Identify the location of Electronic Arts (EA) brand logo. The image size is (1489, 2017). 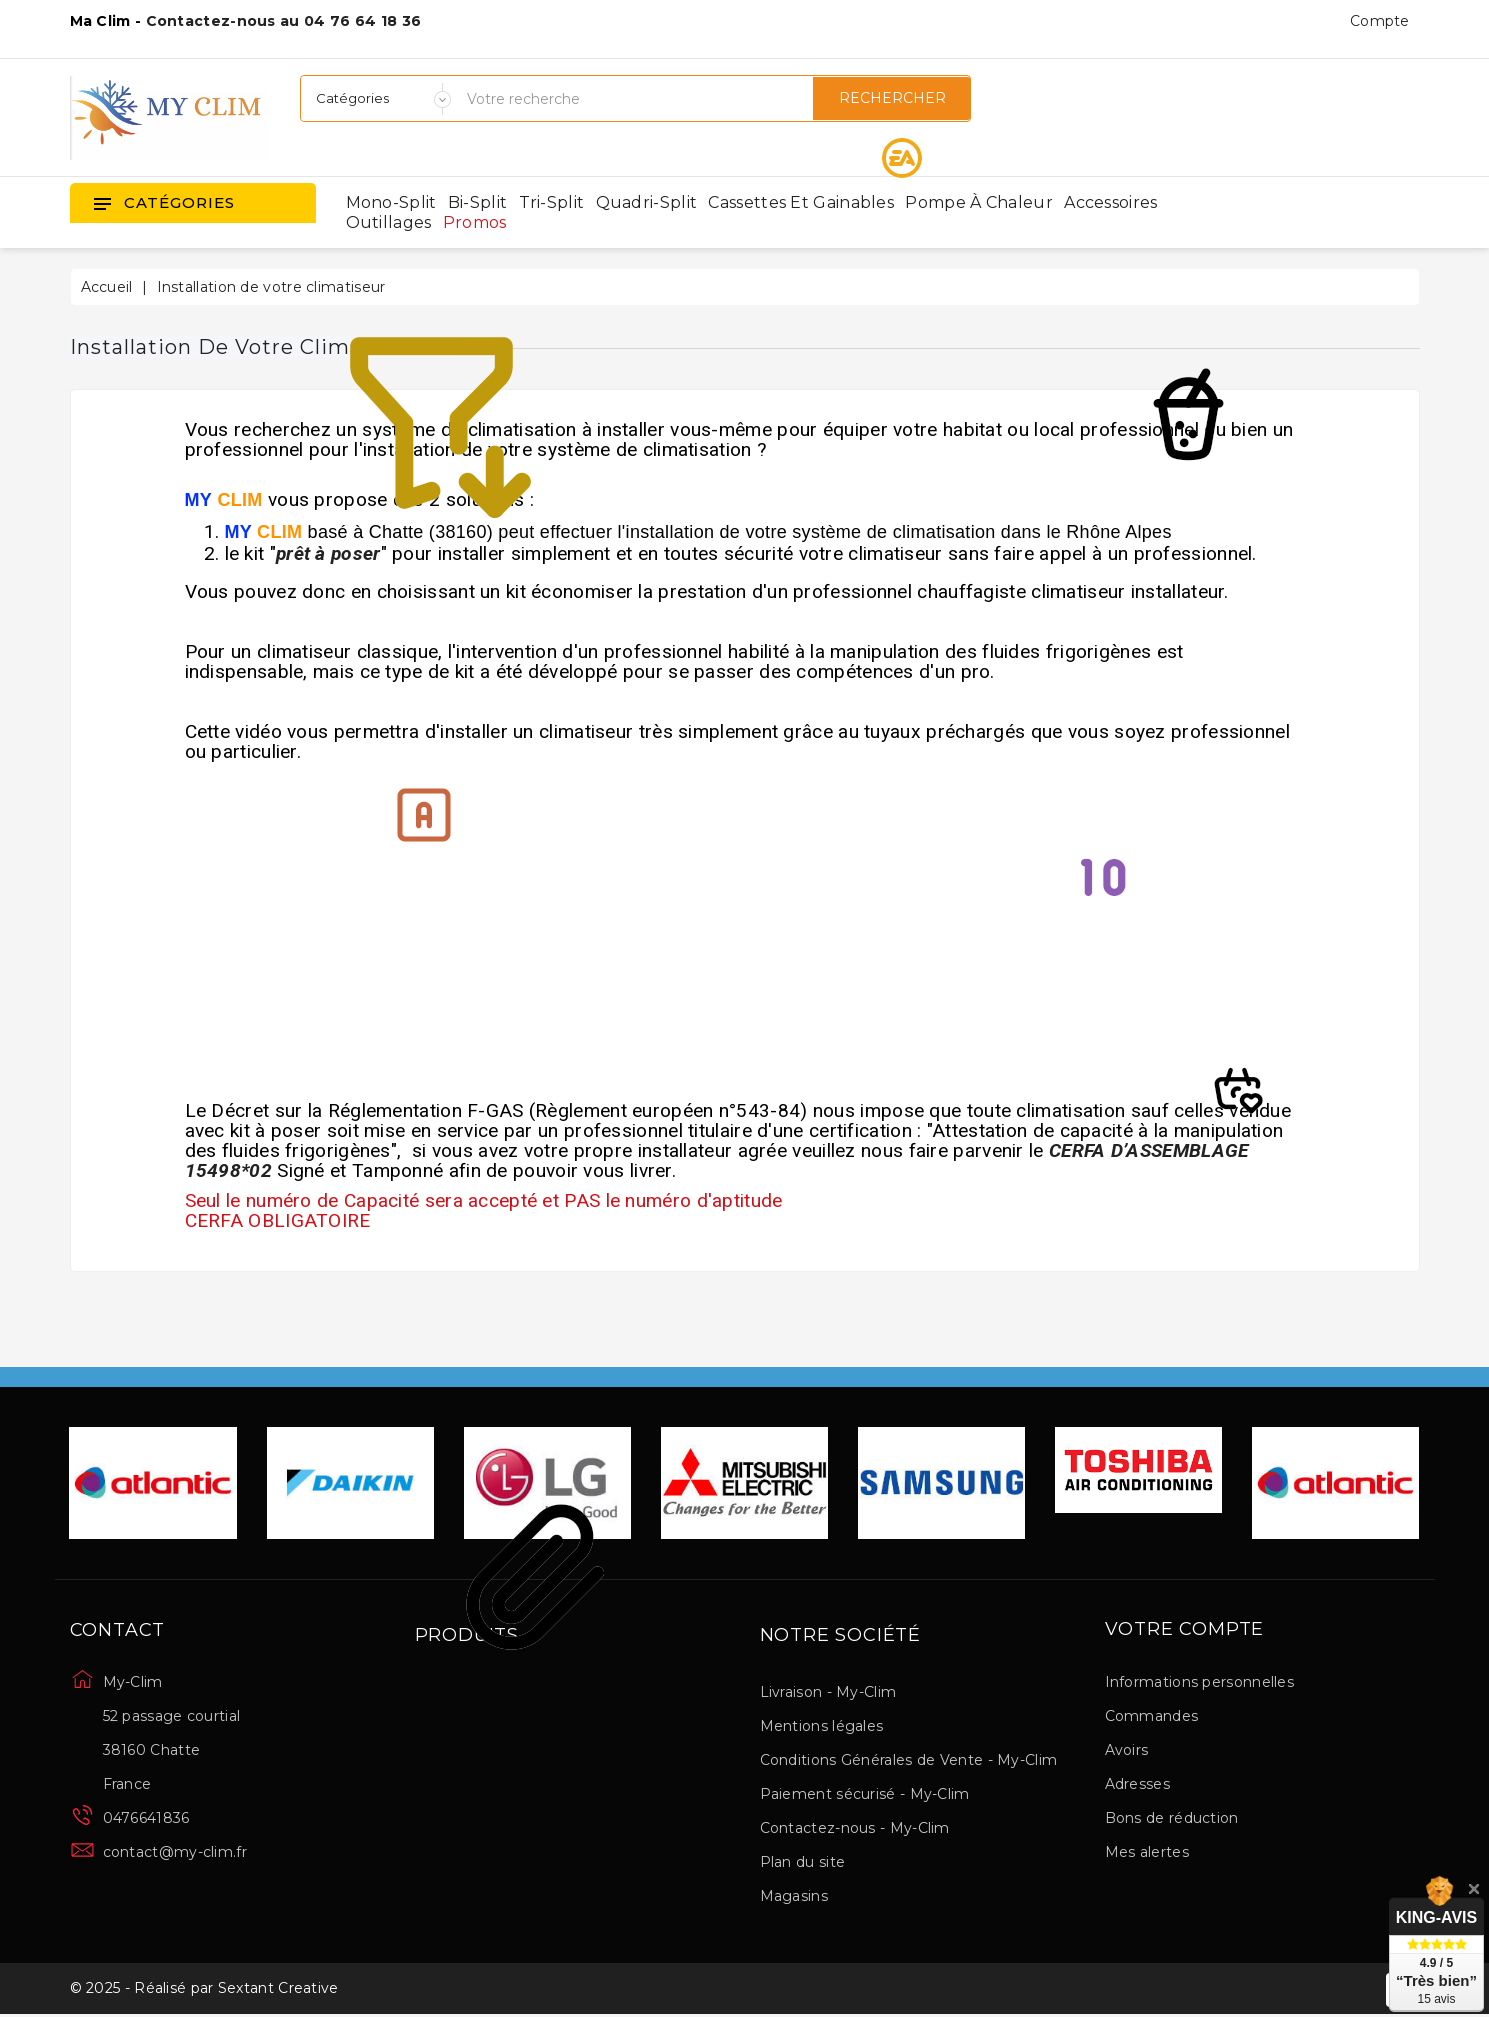
(902, 158).